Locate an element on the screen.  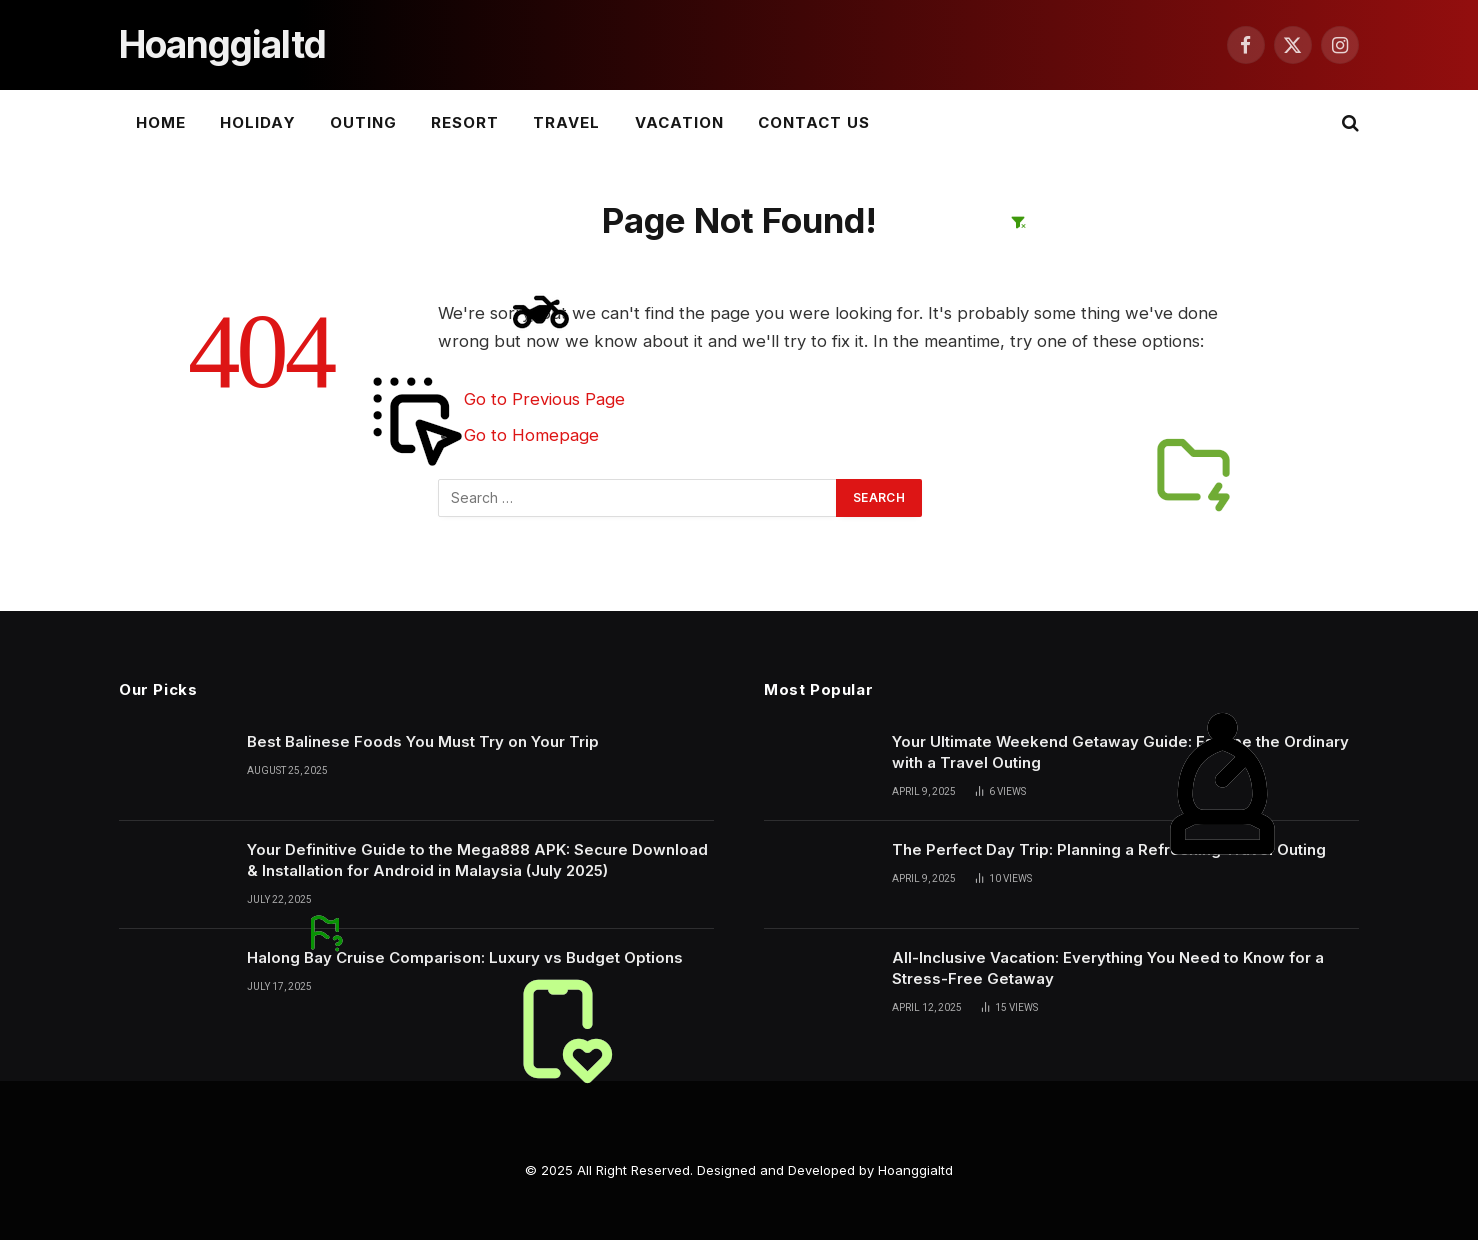
access power-related files or settings is located at coordinates (1193, 471).